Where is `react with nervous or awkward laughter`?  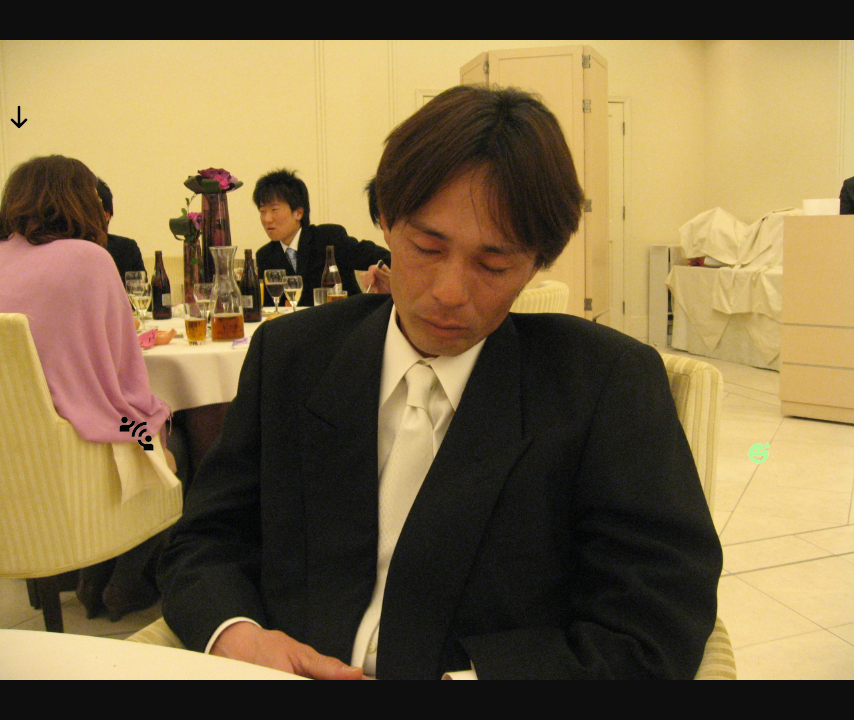
react with nervous or awkward laughter is located at coordinates (758, 453).